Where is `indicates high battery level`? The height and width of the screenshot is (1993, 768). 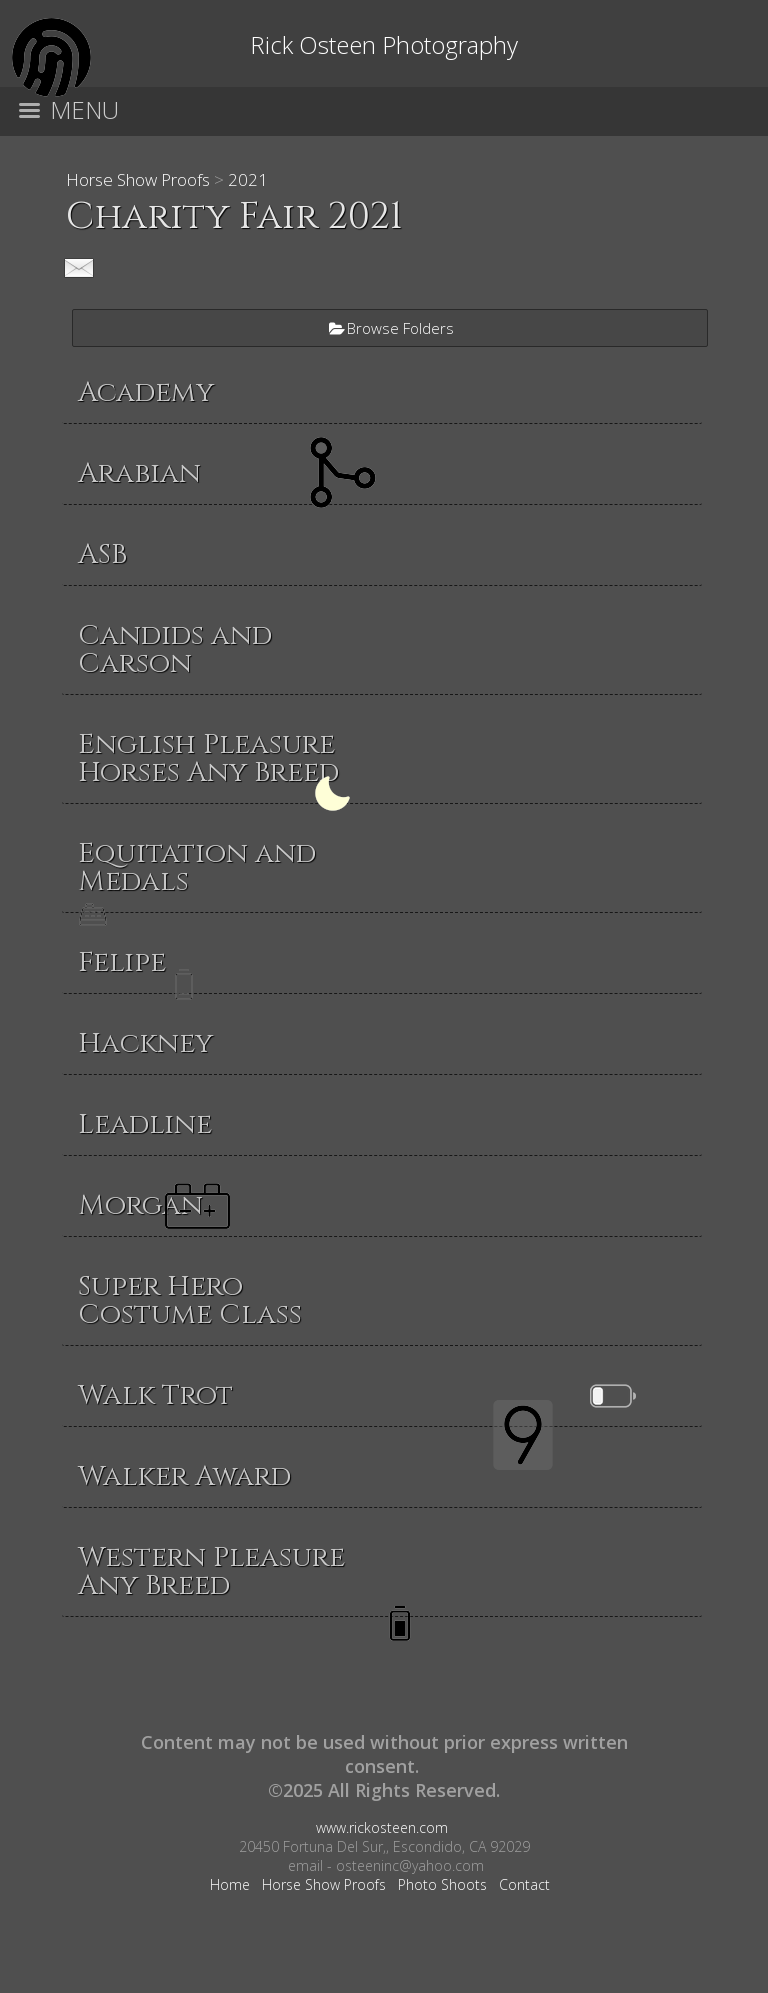
indicates high battery level is located at coordinates (400, 1624).